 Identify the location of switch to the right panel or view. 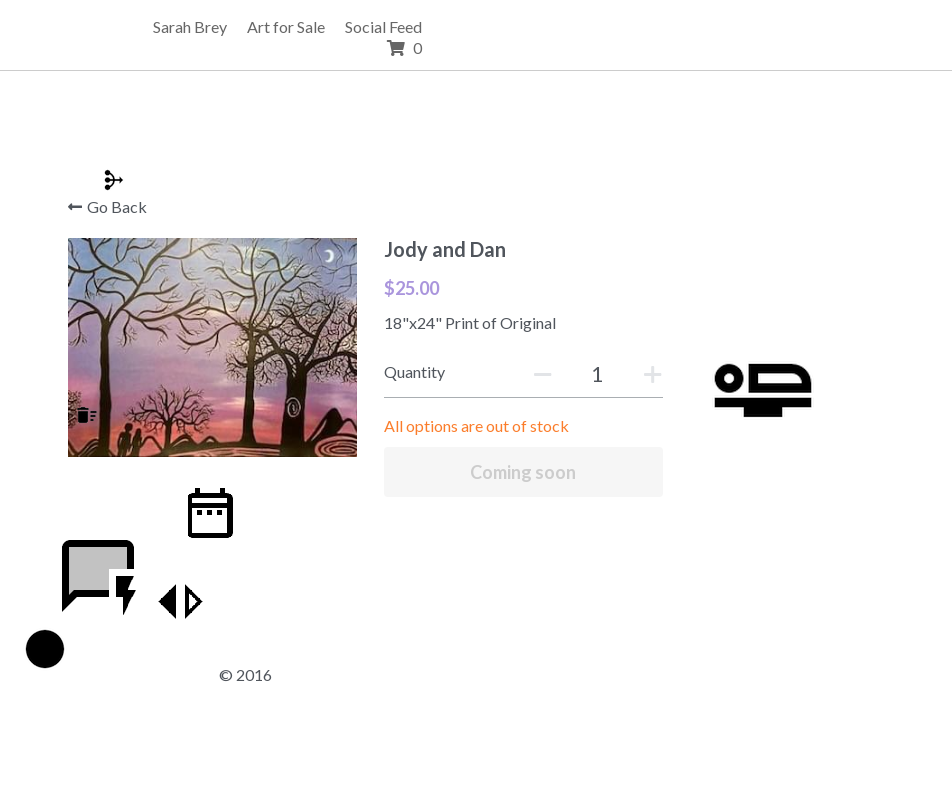
(180, 601).